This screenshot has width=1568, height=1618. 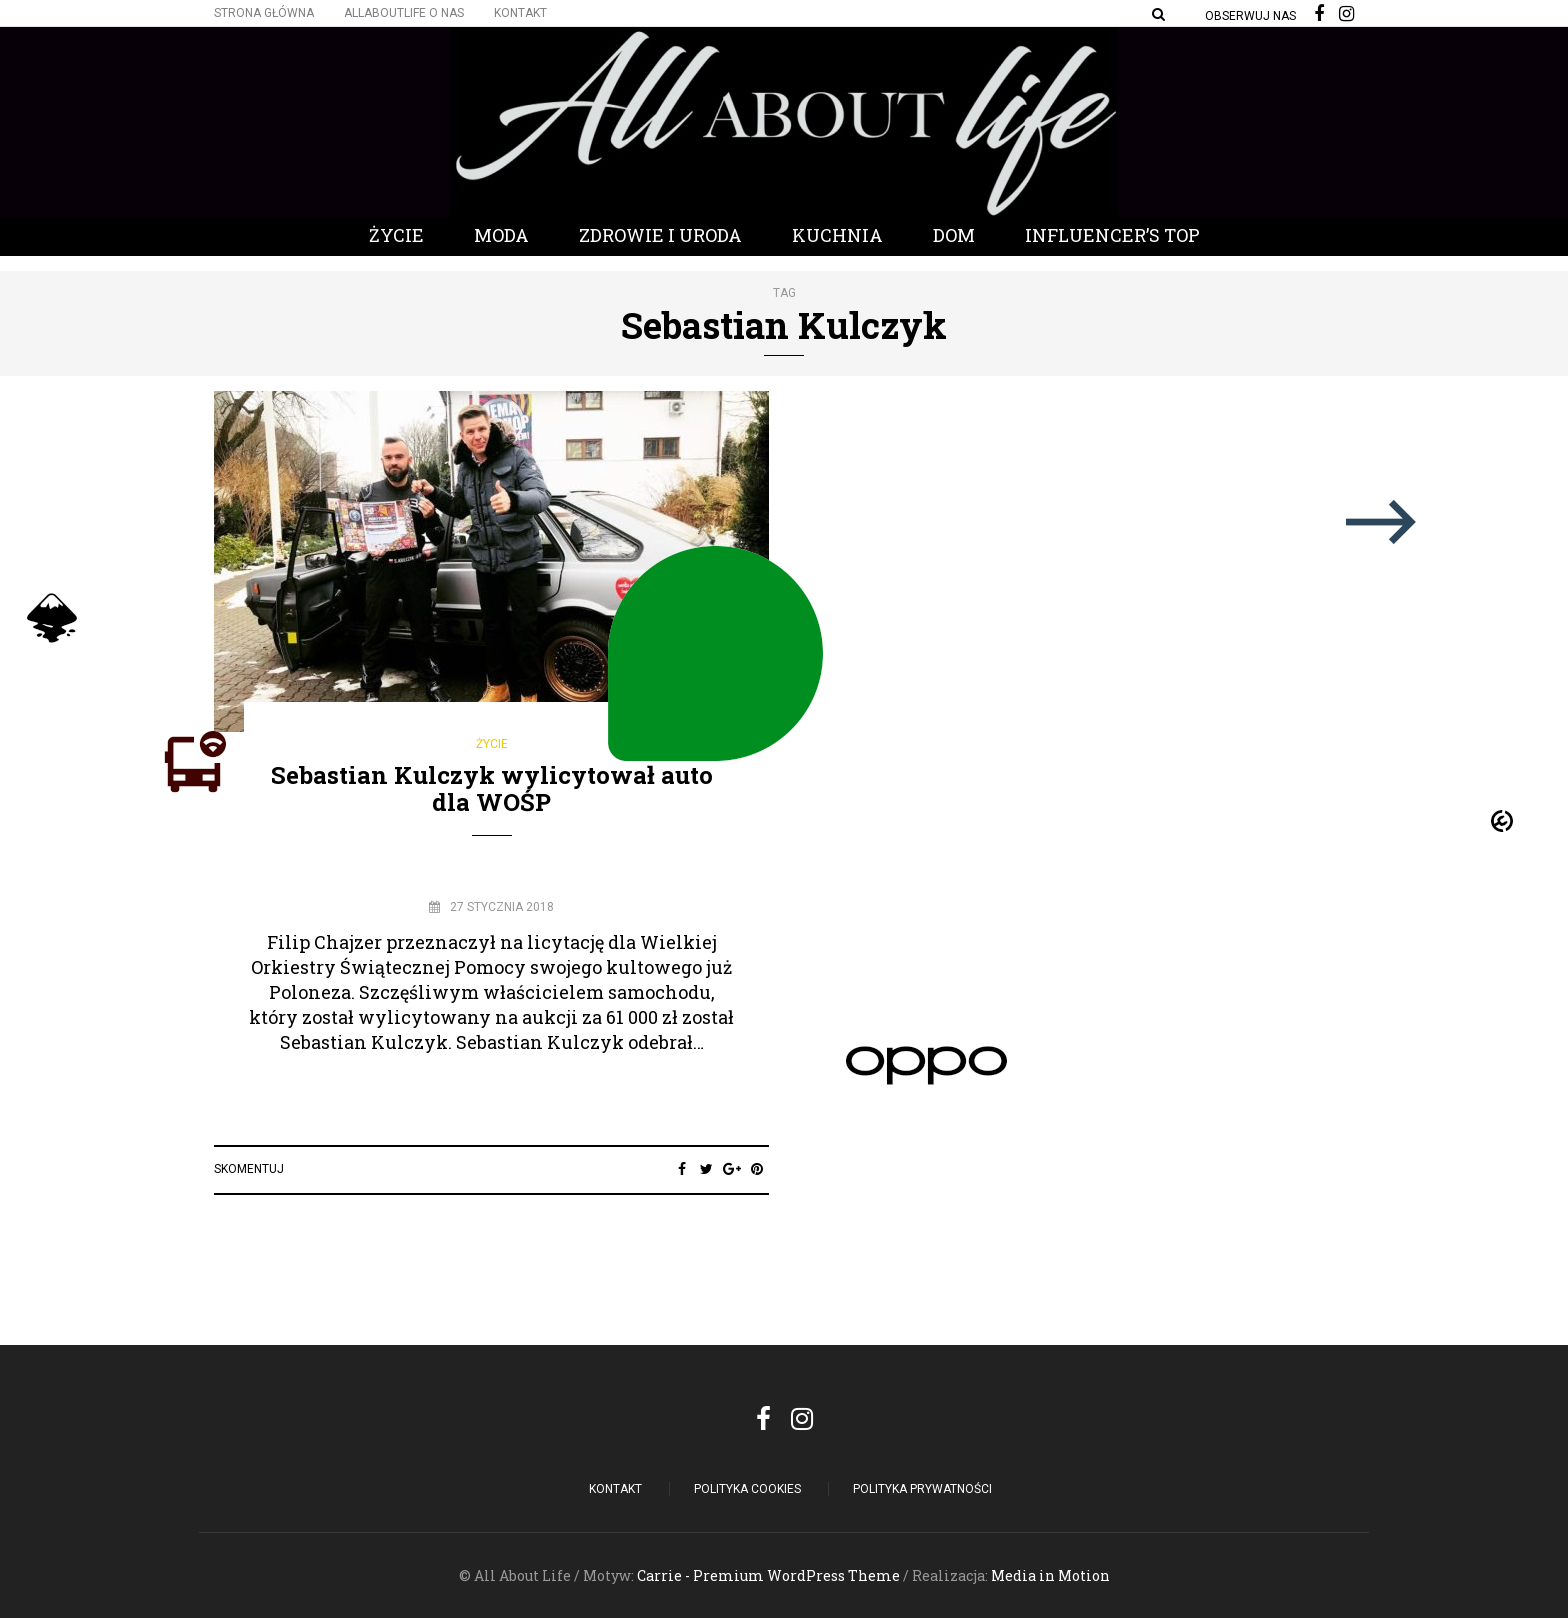 I want to click on visit the Modrinth website or platform, so click(x=1502, y=821).